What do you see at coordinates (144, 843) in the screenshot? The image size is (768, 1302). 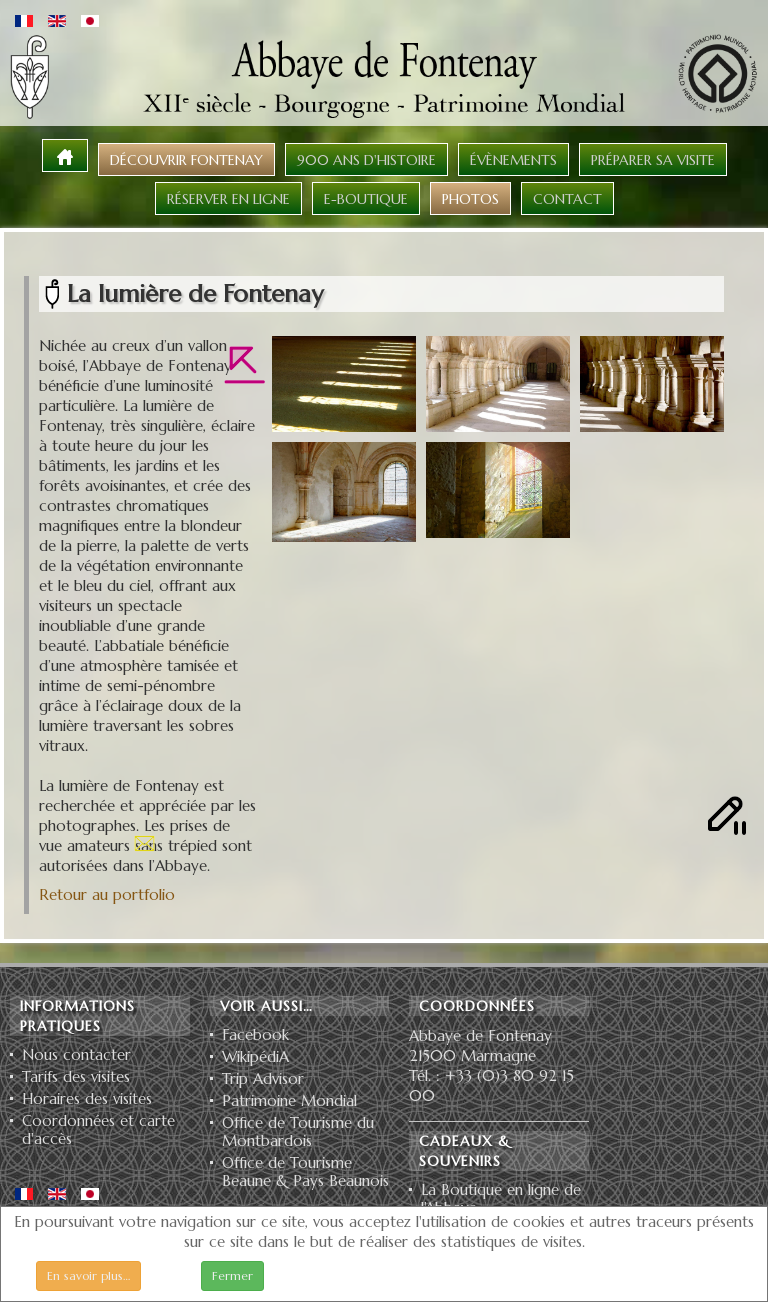 I see `open your inbox` at bounding box center [144, 843].